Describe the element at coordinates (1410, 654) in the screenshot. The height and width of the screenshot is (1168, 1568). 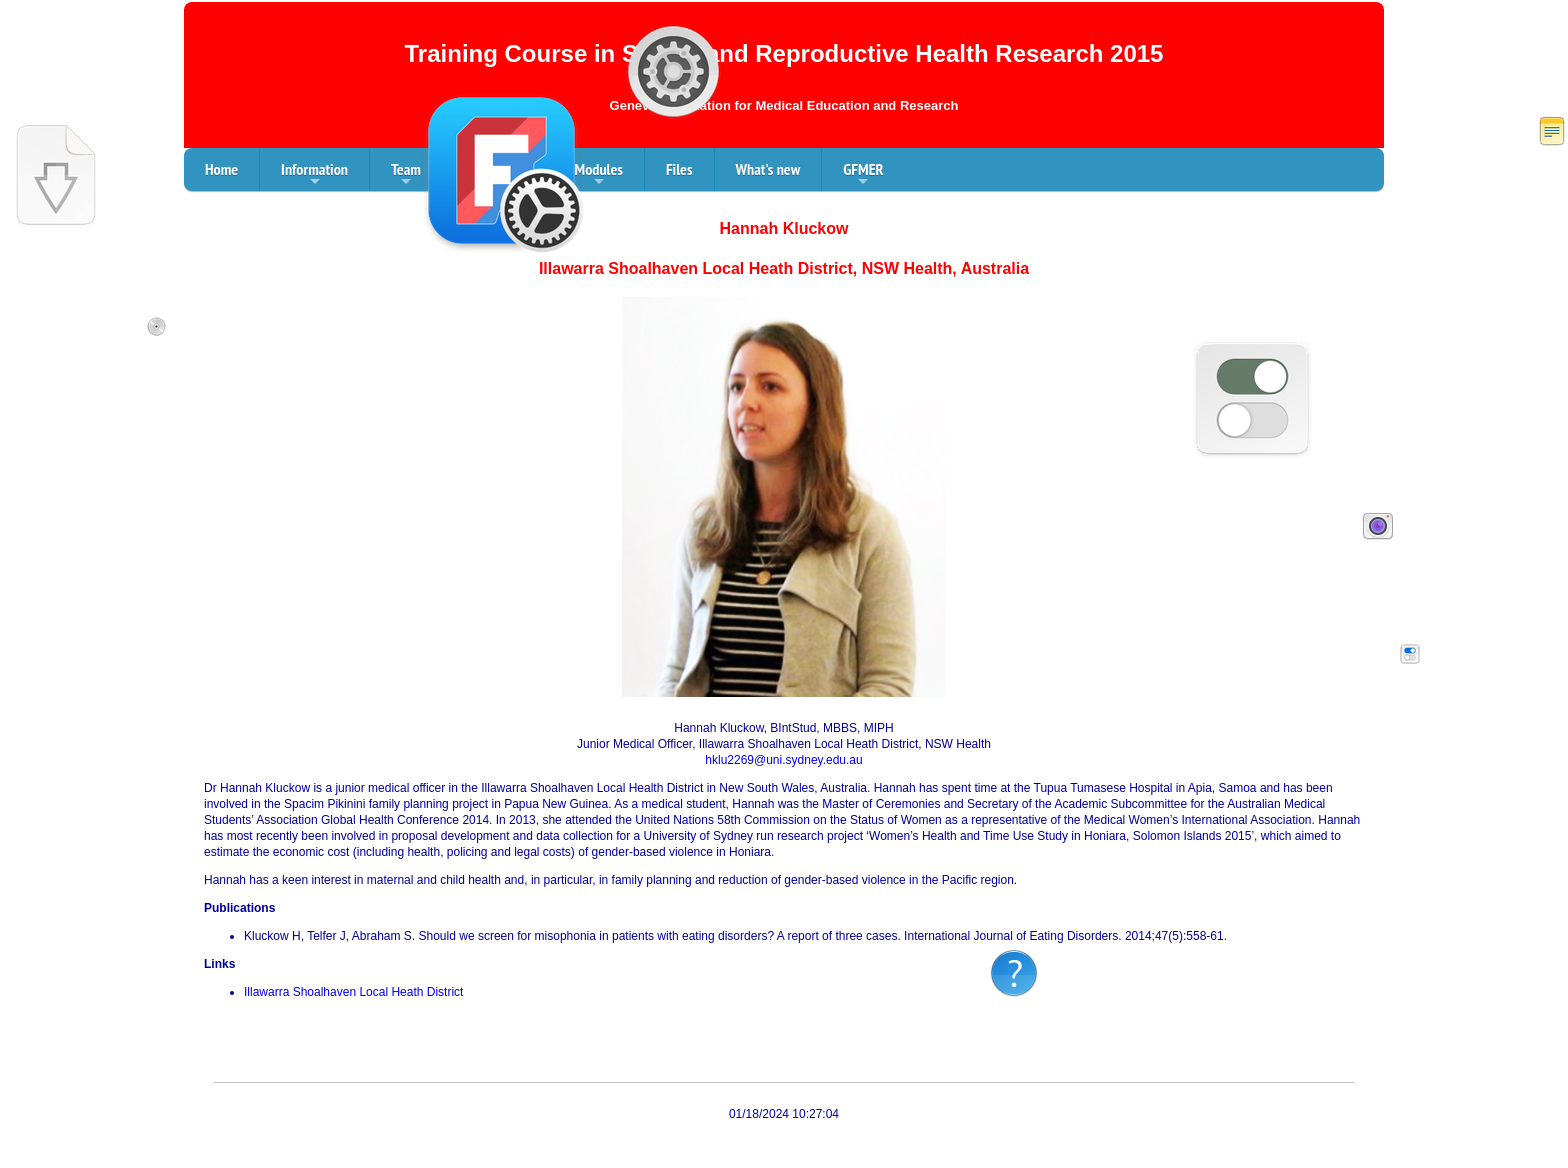
I see `open system settings or preferences` at that location.